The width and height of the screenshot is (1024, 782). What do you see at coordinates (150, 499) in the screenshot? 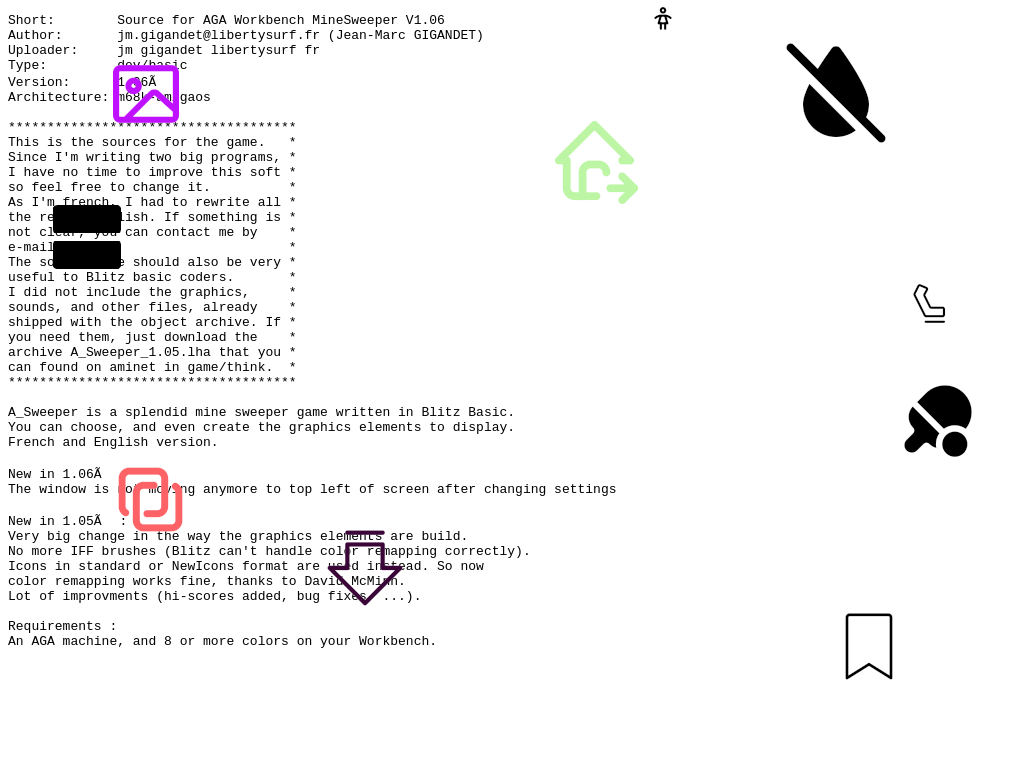
I see `view linked or connected layers` at bounding box center [150, 499].